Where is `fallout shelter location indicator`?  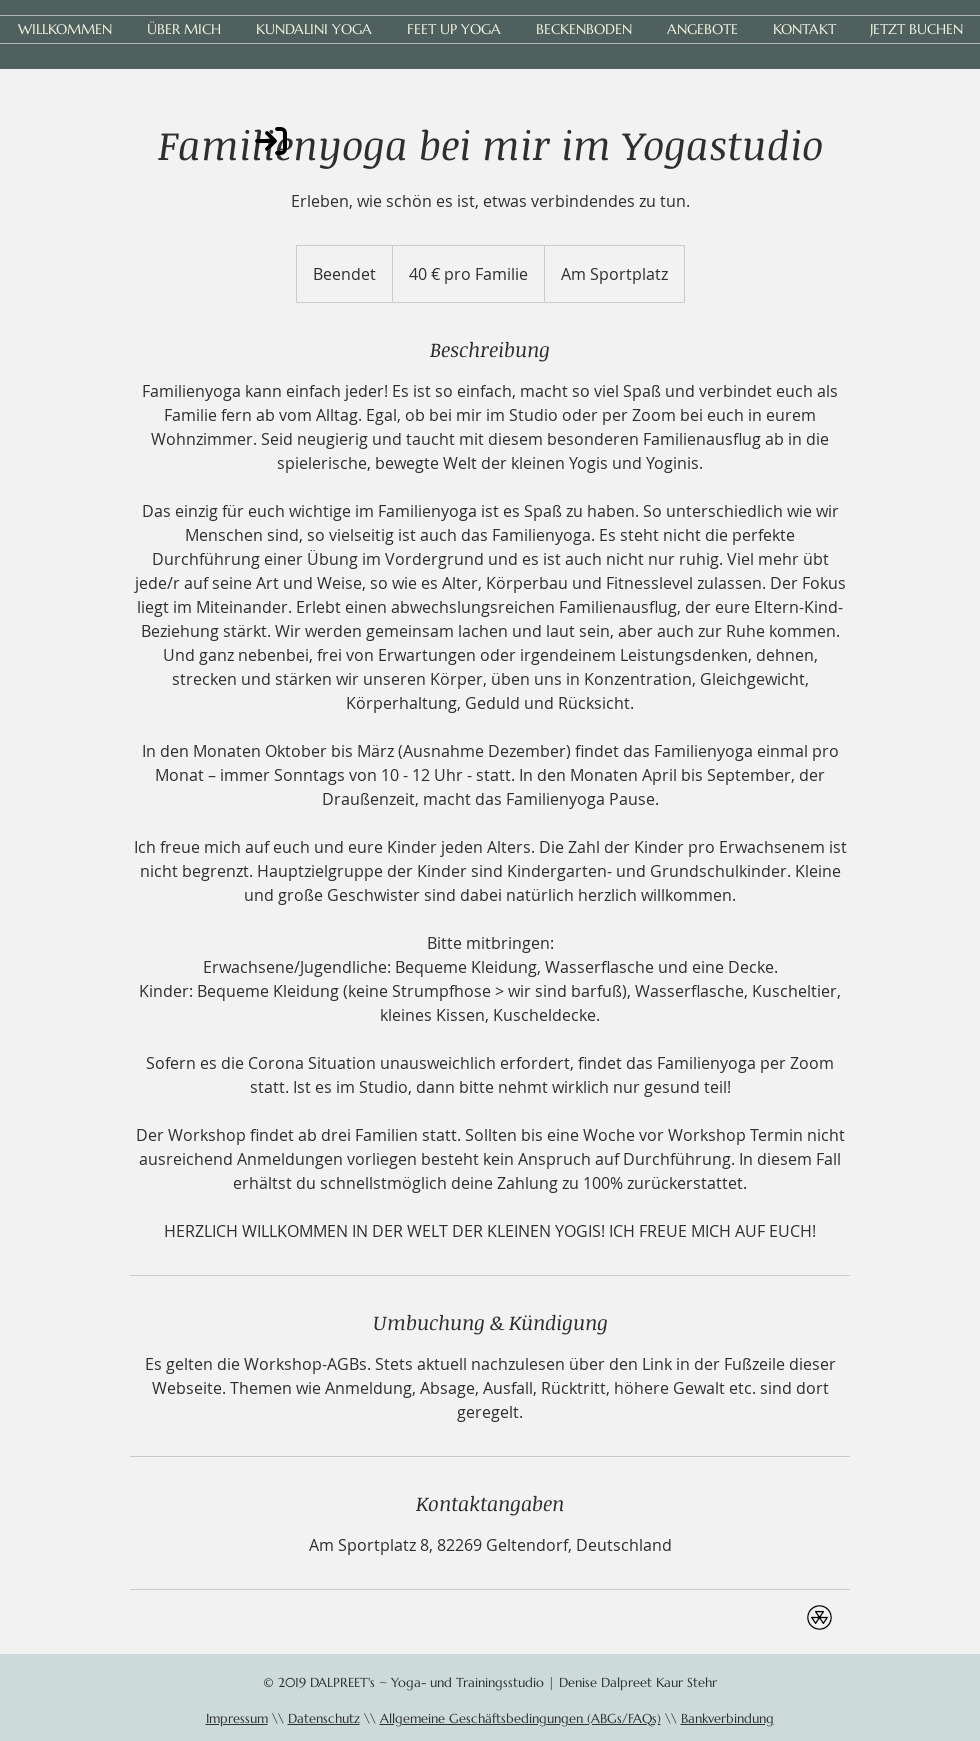 fallout shelter location indicator is located at coordinates (819, 1617).